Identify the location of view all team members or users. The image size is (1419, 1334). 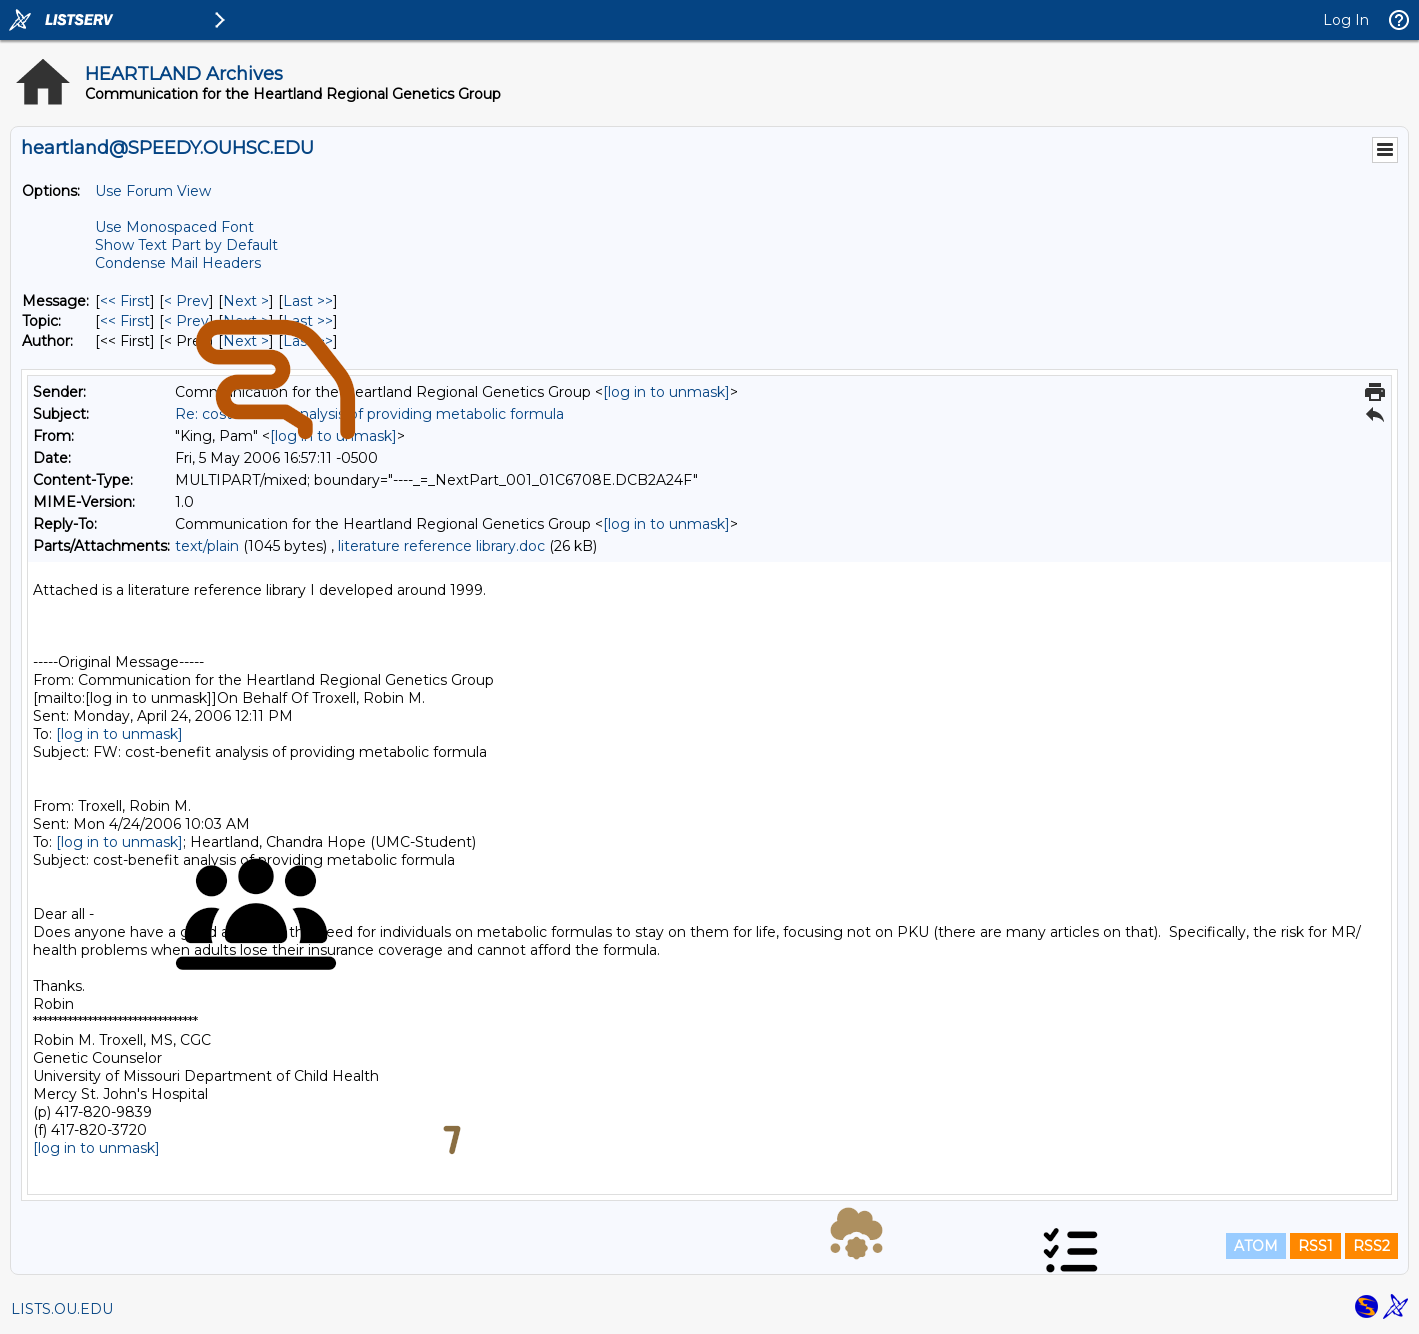
(256, 912).